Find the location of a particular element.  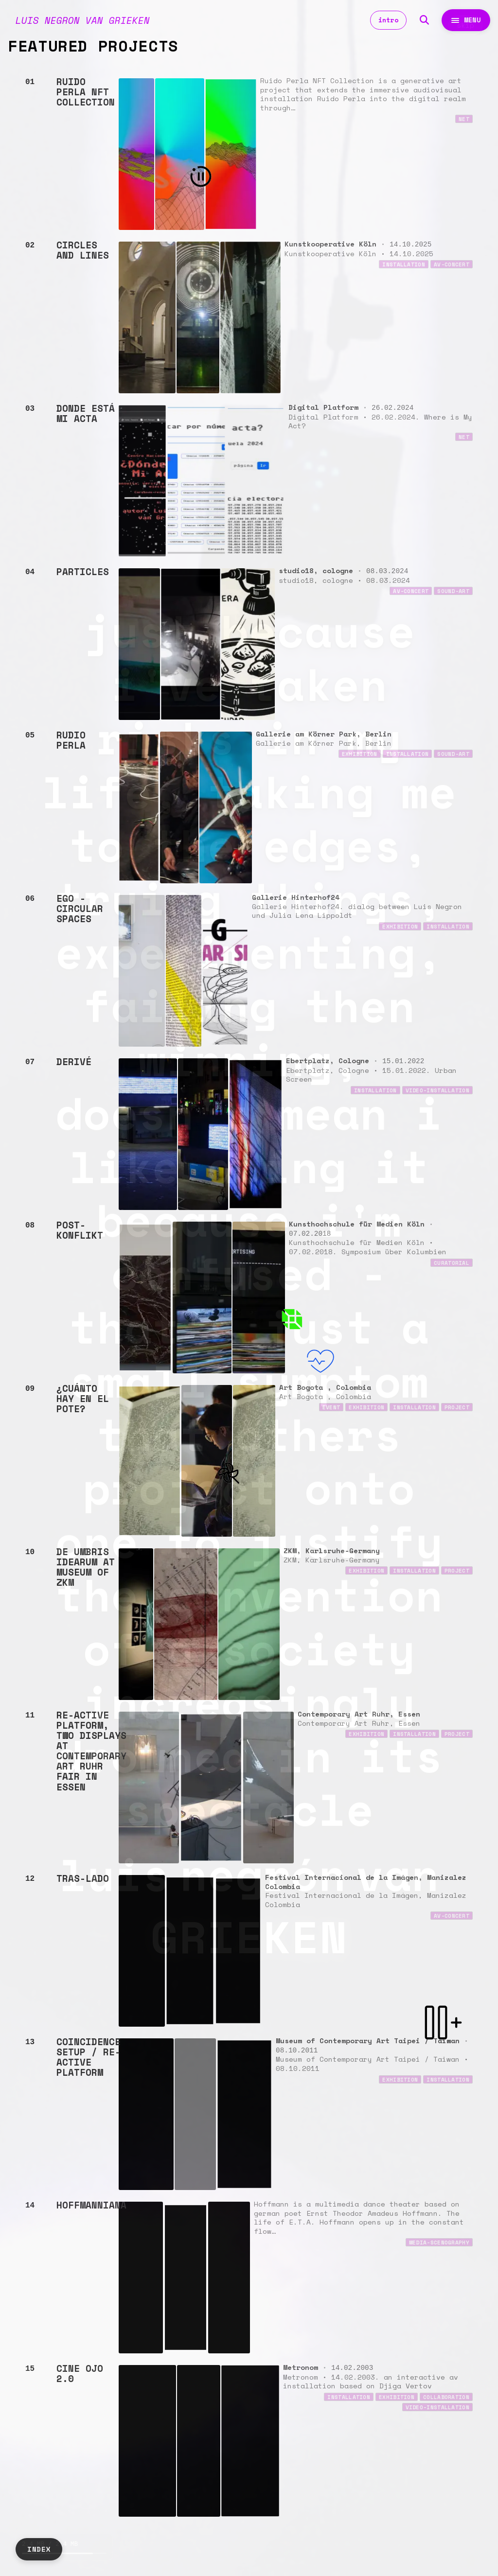

motion photo playback is paused is located at coordinates (201, 176).